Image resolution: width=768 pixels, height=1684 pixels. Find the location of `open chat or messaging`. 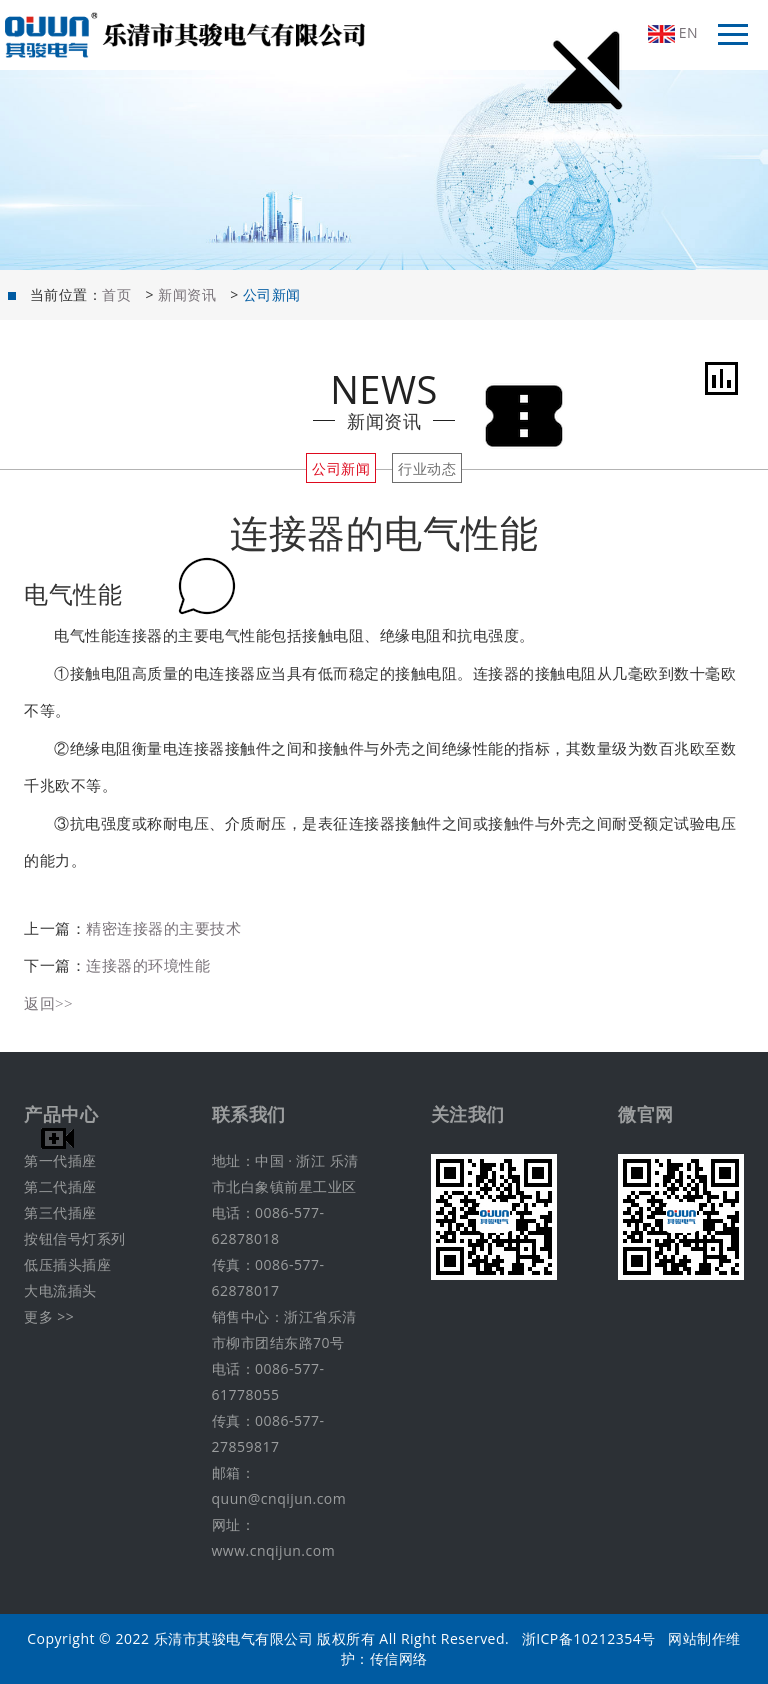

open chat or messaging is located at coordinates (207, 586).